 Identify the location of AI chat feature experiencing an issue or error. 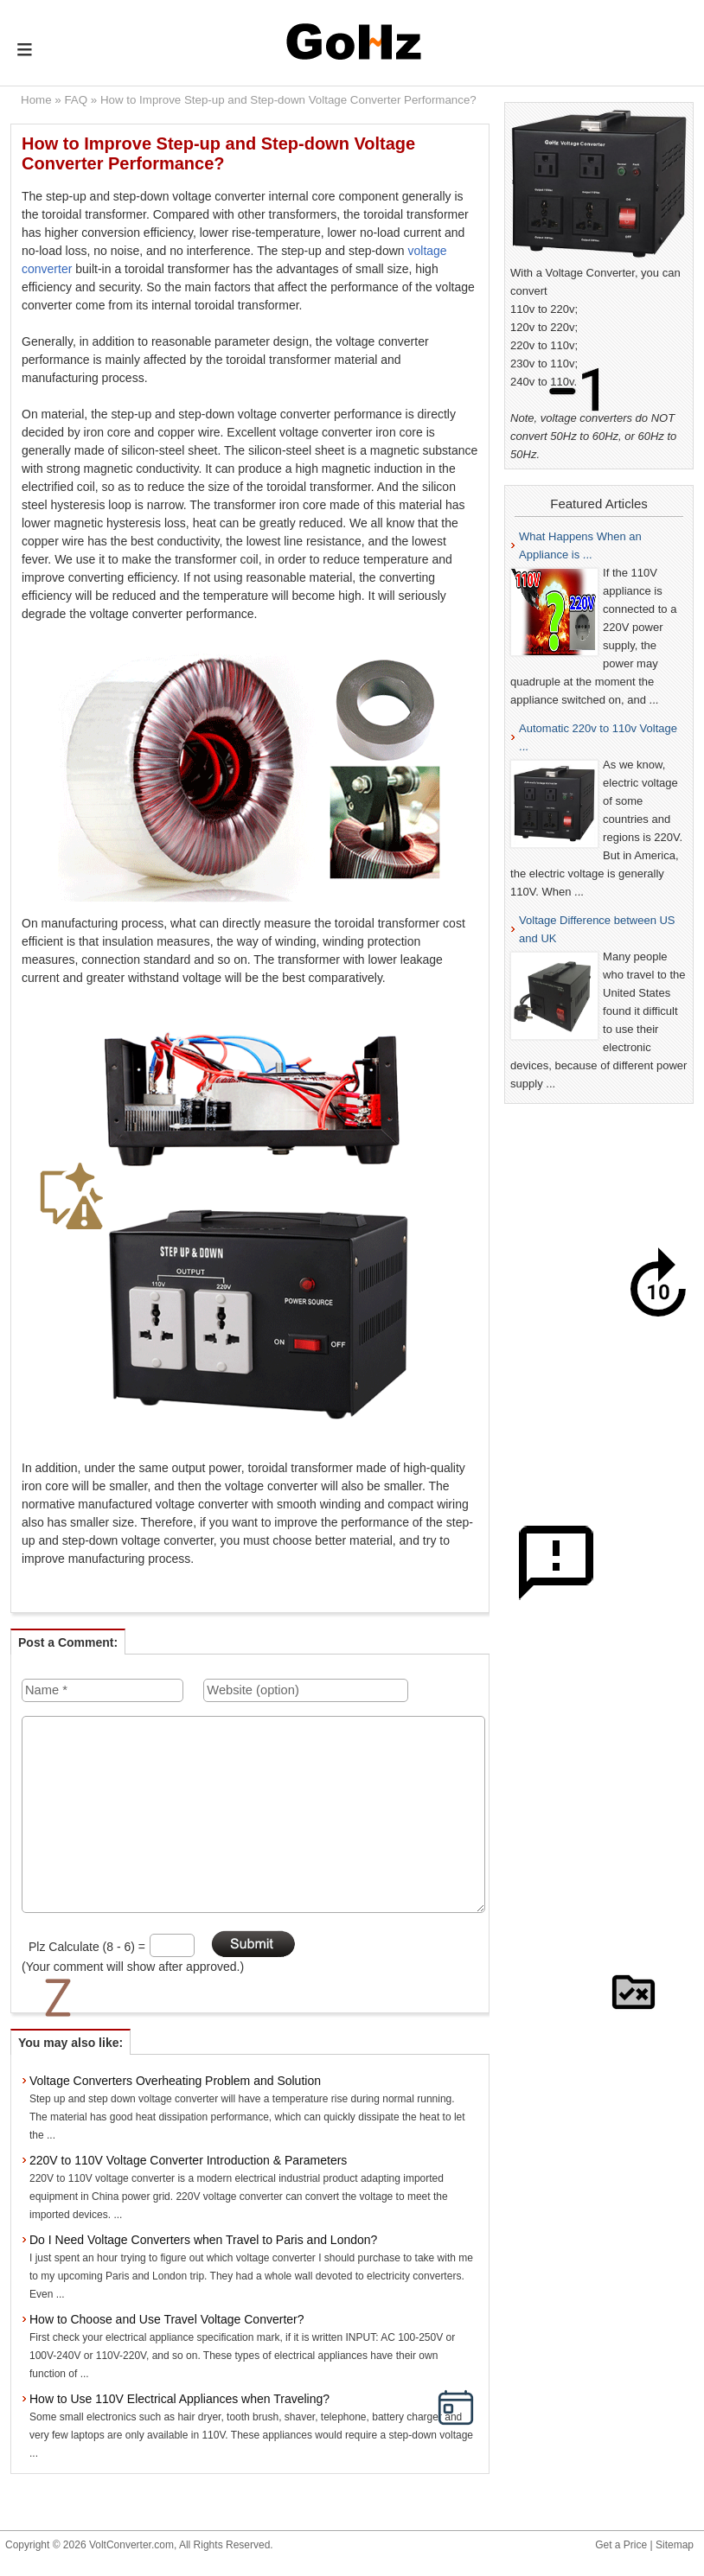
(69, 1196).